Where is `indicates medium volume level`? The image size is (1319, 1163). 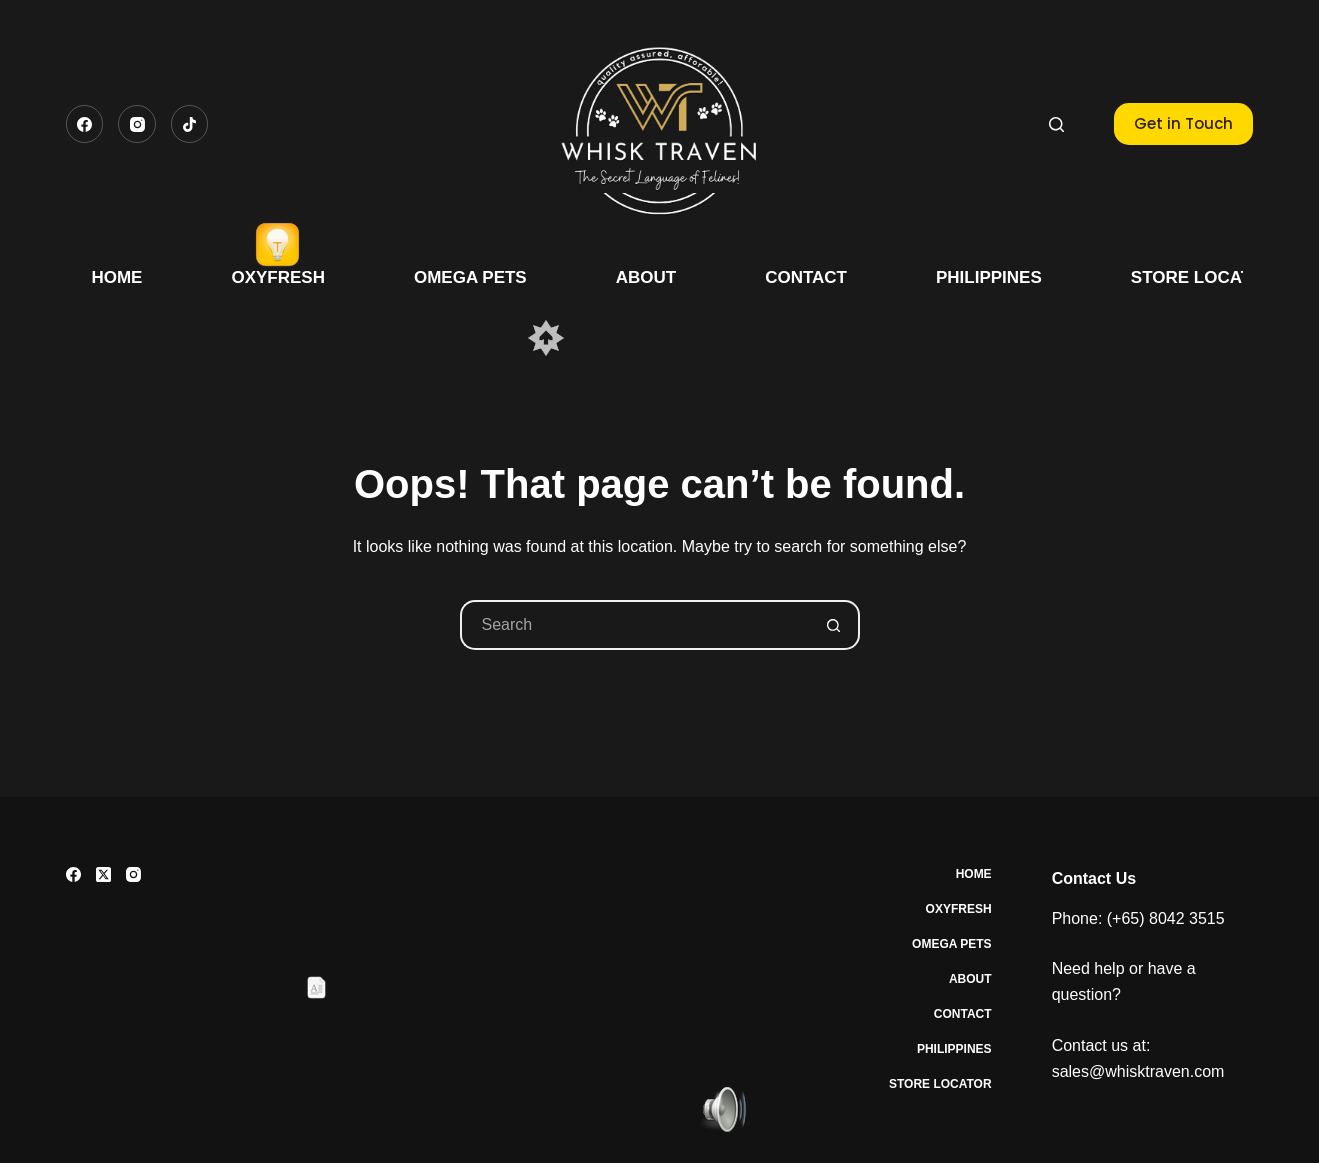
indicates medium volume level is located at coordinates (725, 1109).